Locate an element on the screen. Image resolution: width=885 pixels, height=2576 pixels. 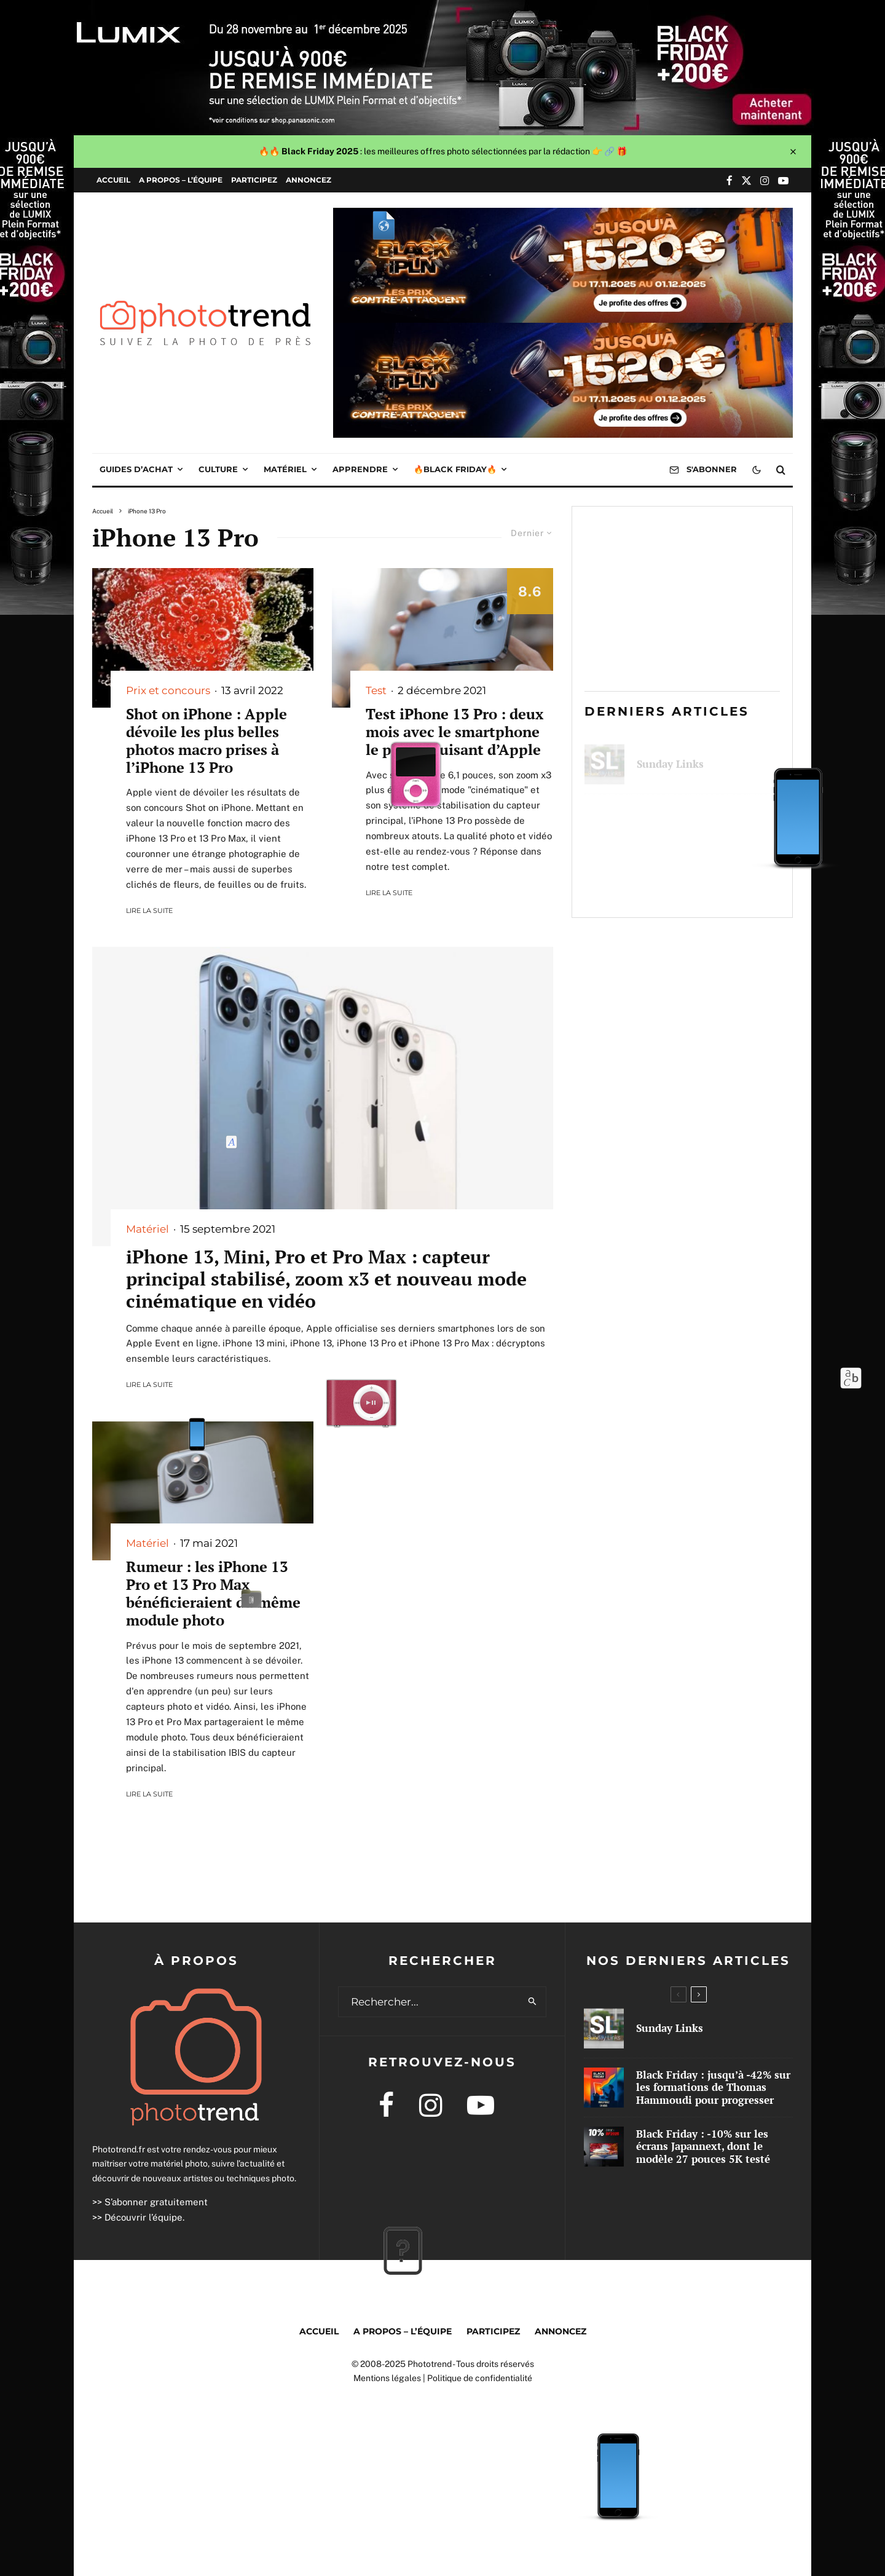
indicates a connected iPhone device is located at coordinates (197, 1434).